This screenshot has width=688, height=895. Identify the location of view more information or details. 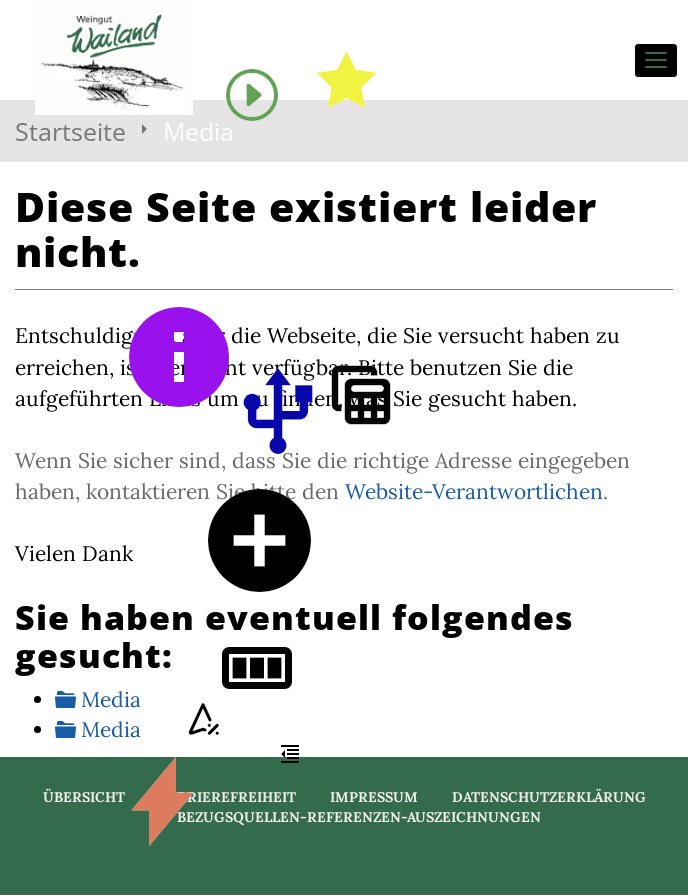
(179, 357).